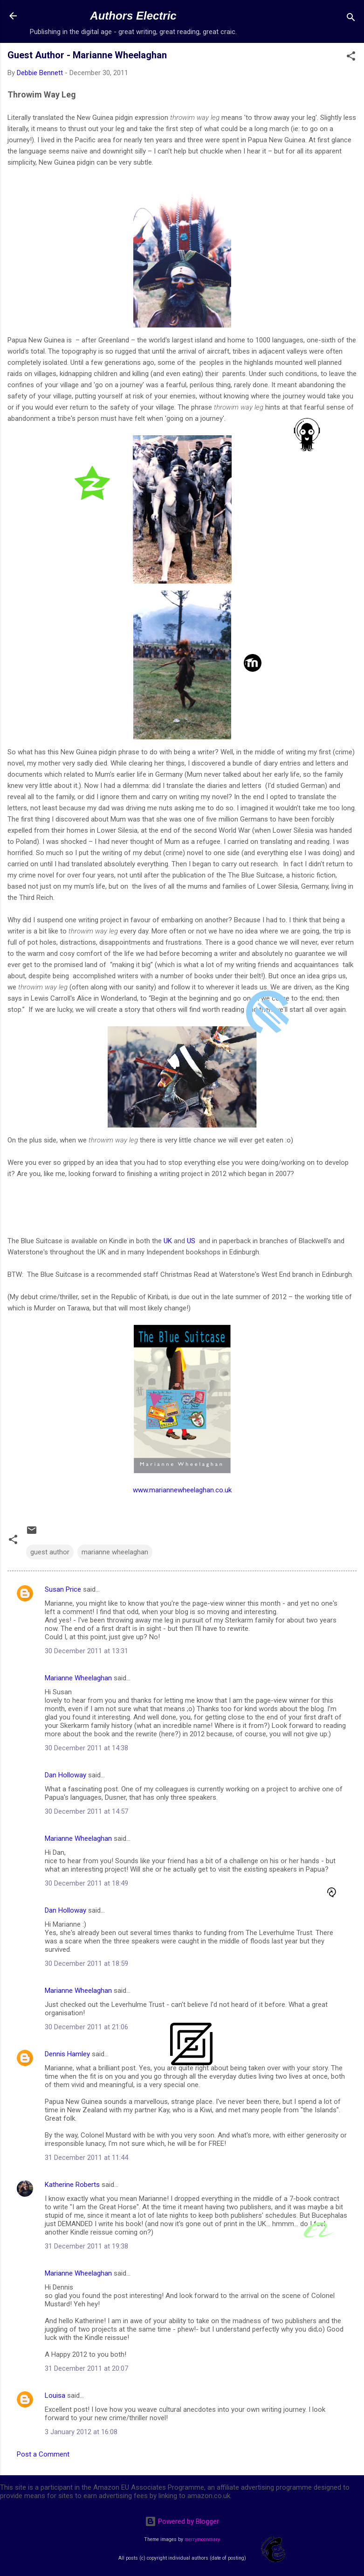 The image size is (364, 2576). I want to click on autocannon HTTP benchmarking tool logo, so click(268, 1012).